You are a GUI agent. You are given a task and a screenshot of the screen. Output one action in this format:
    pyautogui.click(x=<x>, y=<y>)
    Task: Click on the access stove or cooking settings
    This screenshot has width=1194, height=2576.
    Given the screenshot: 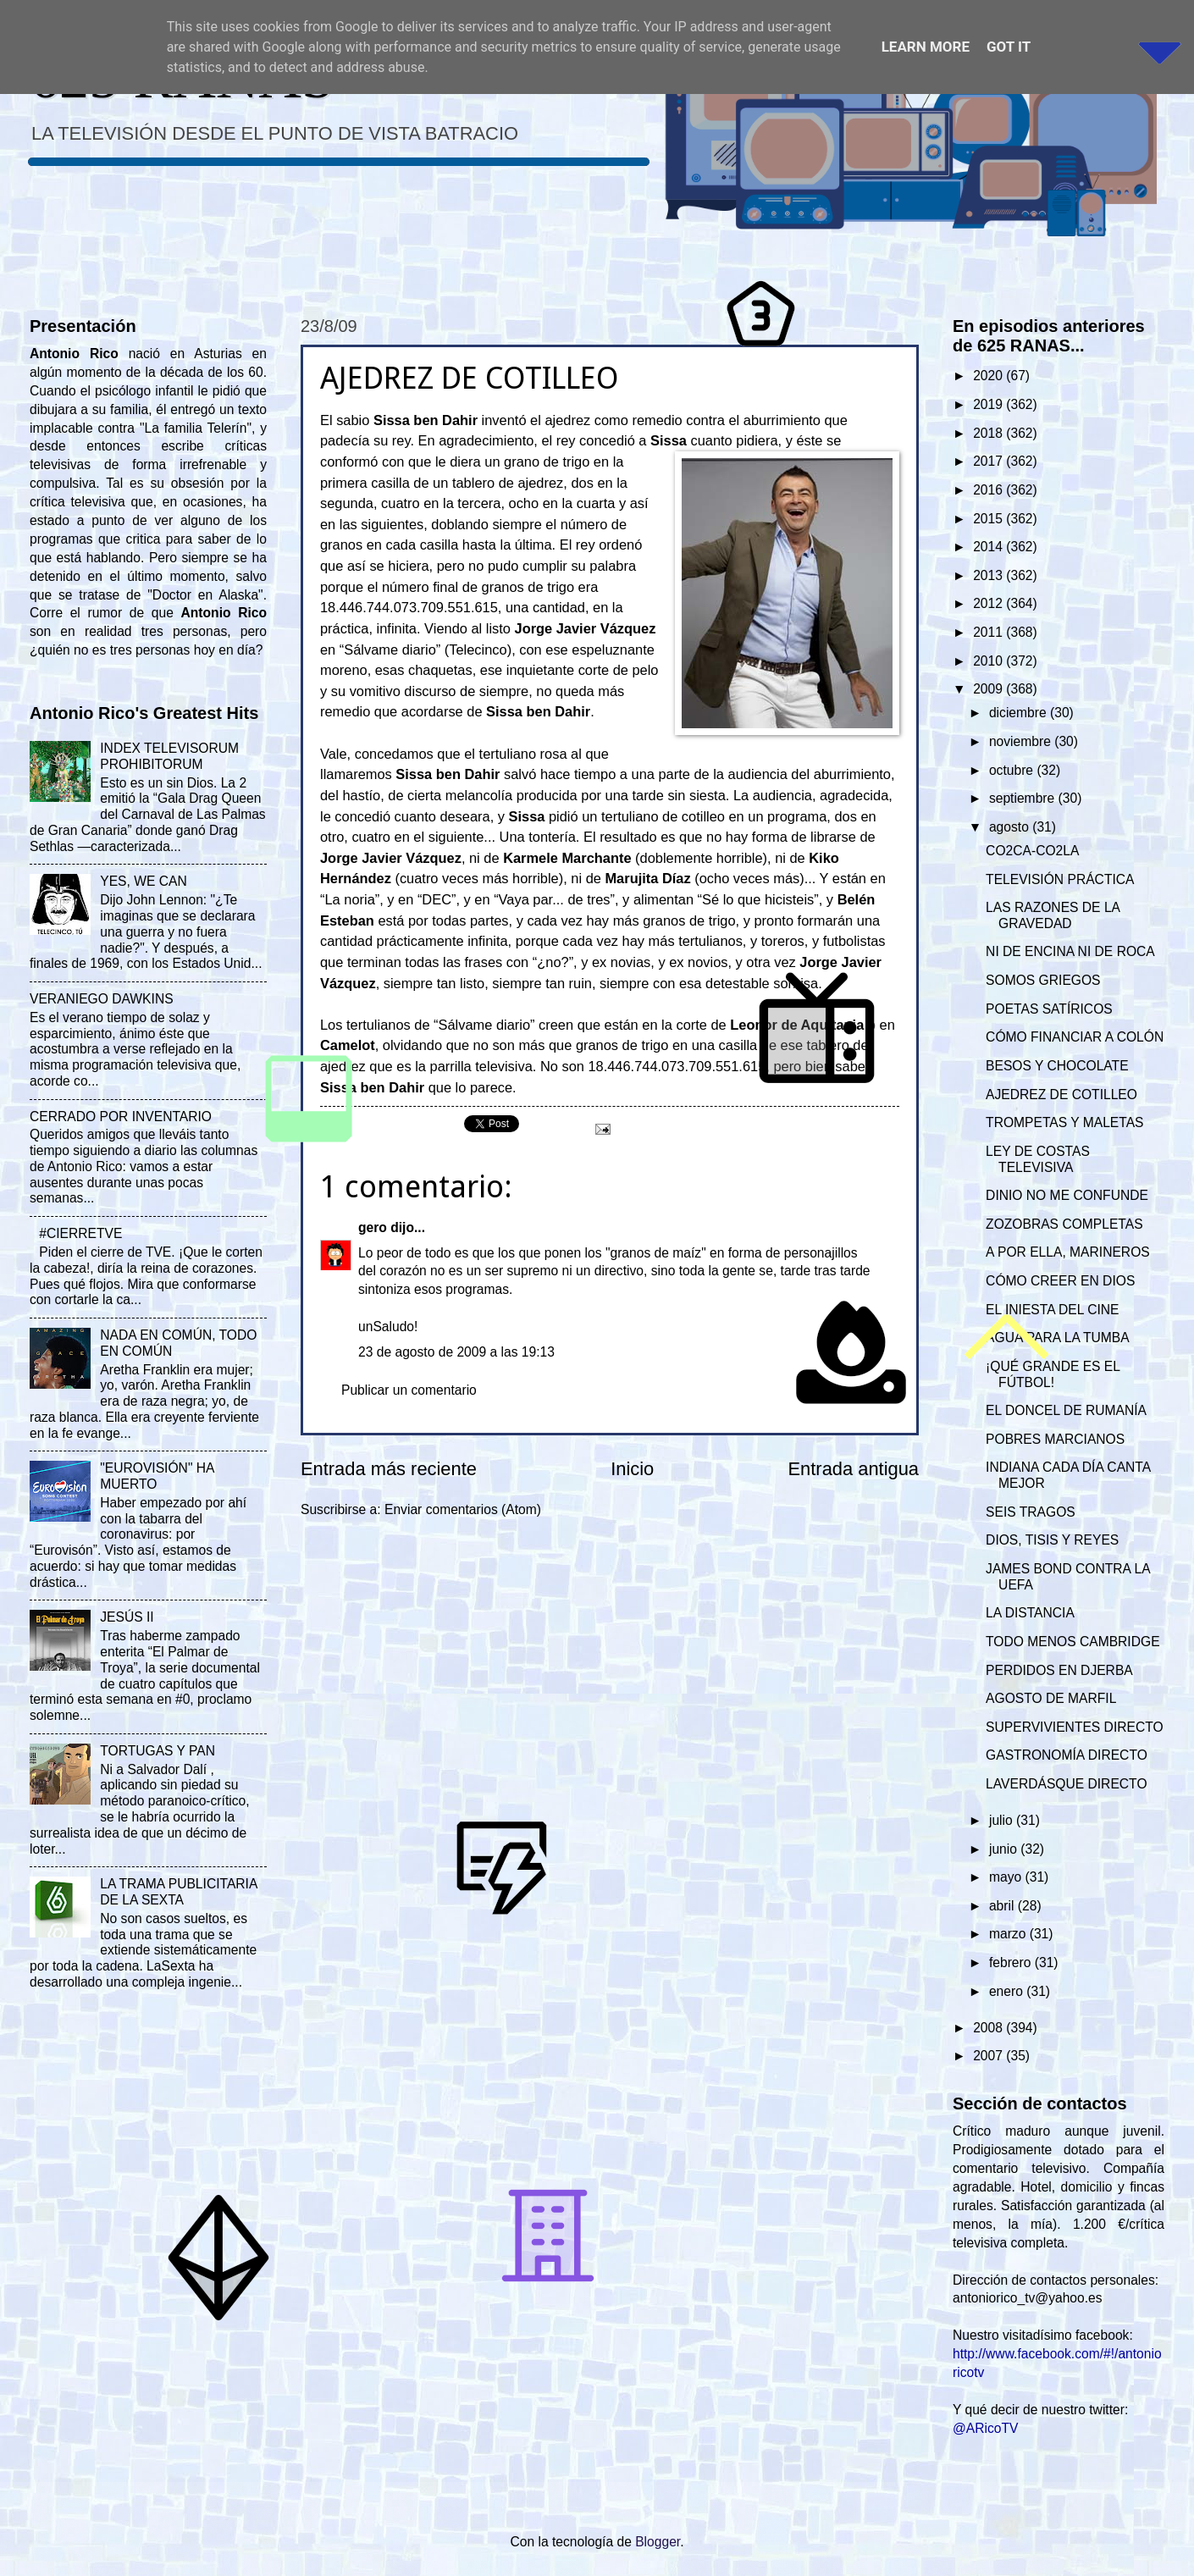 What is the action you would take?
    pyautogui.click(x=851, y=1356)
    